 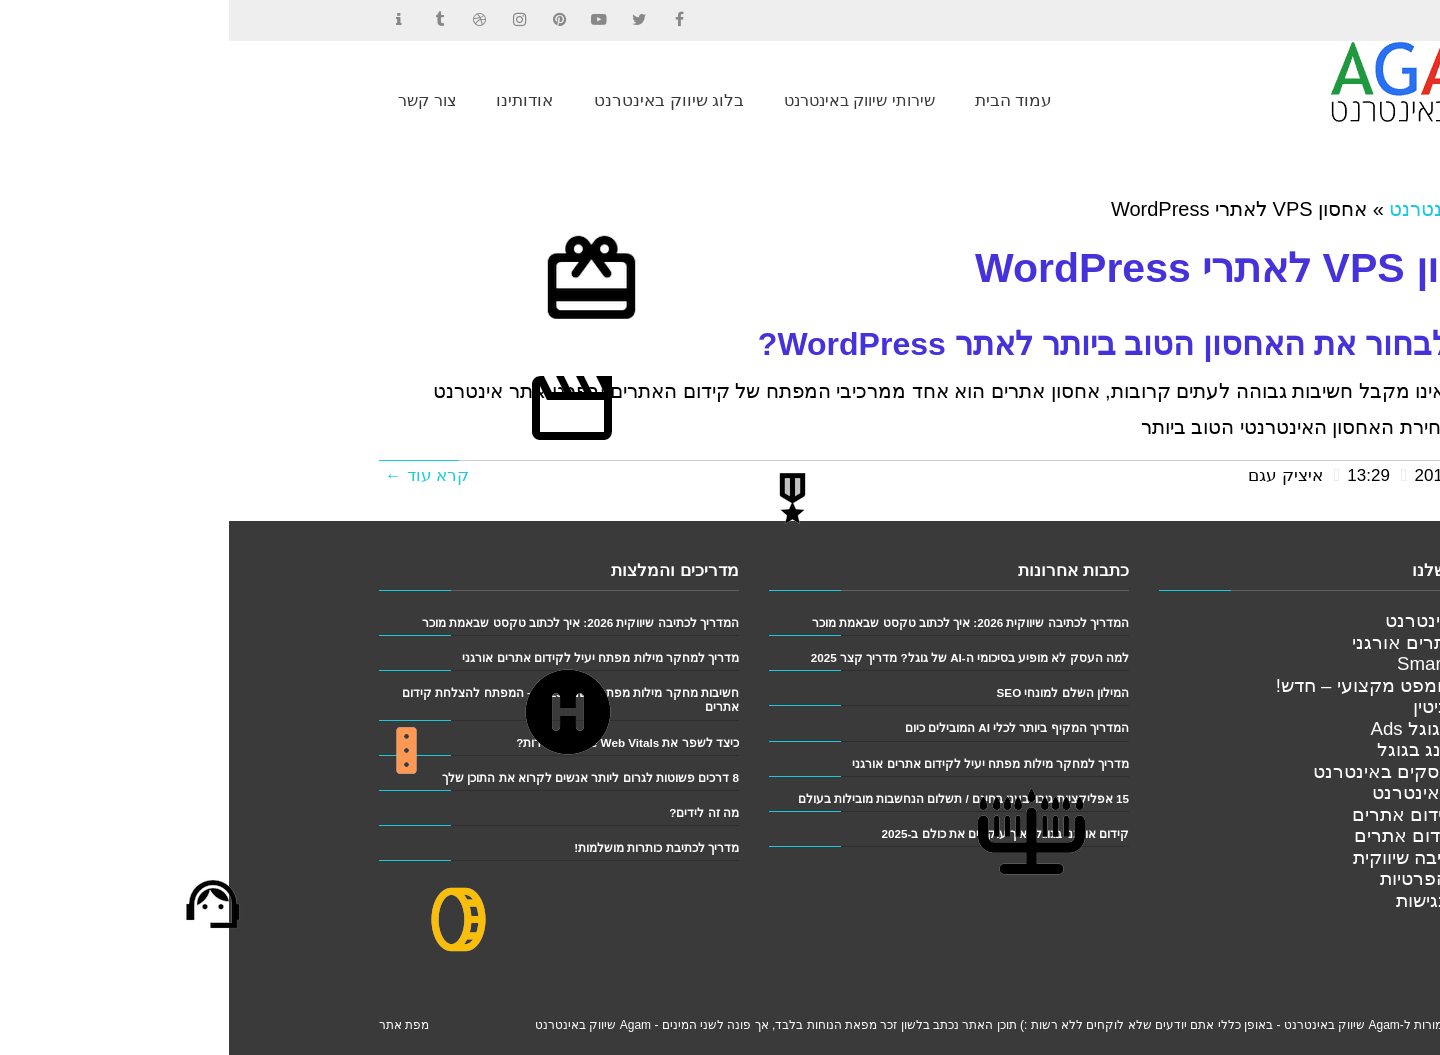 I want to click on view your coin balance or currency, so click(x=458, y=919).